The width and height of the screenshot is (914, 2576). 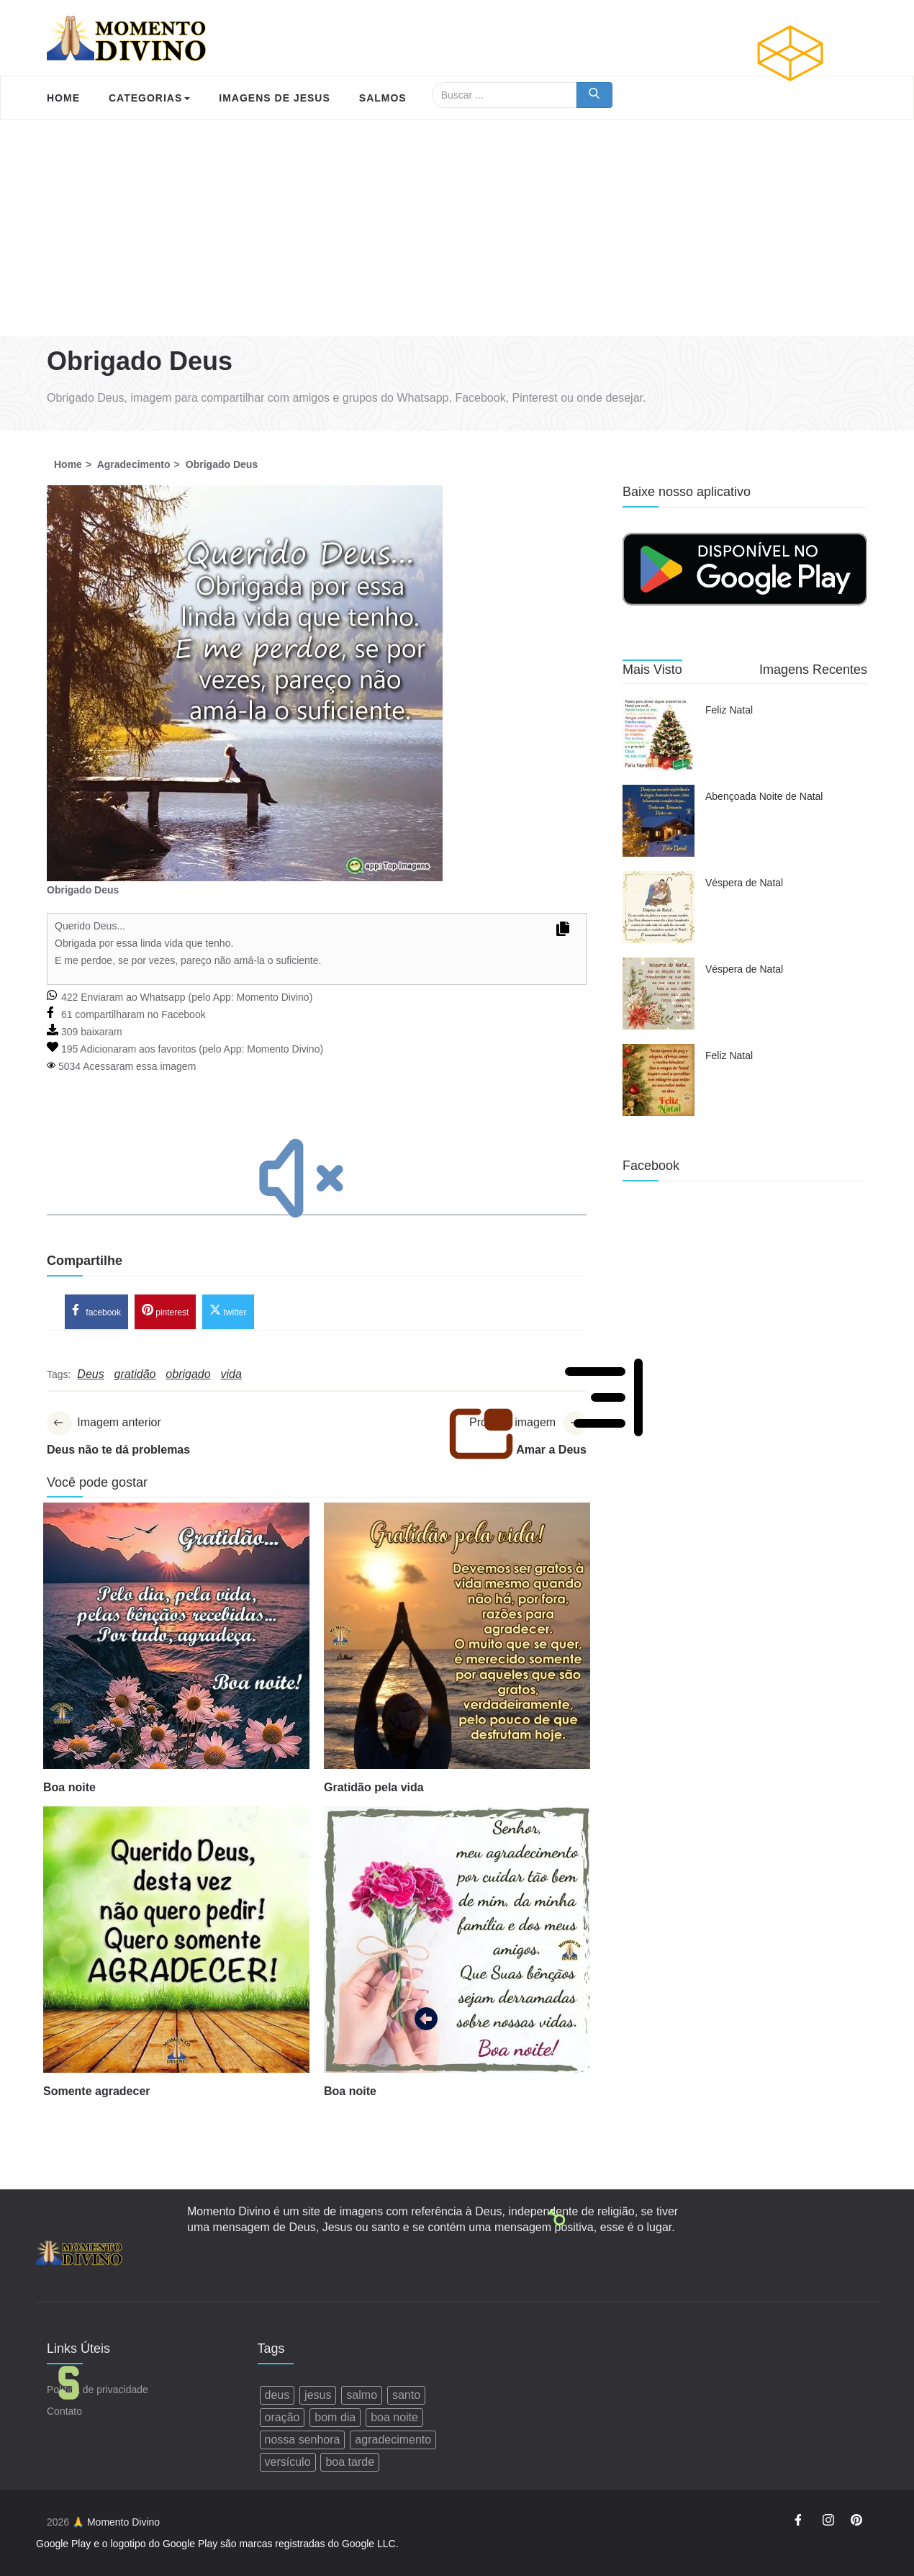 I want to click on enable picture-in-picture mode at the top of the screen, so click(x=481, y=1433).